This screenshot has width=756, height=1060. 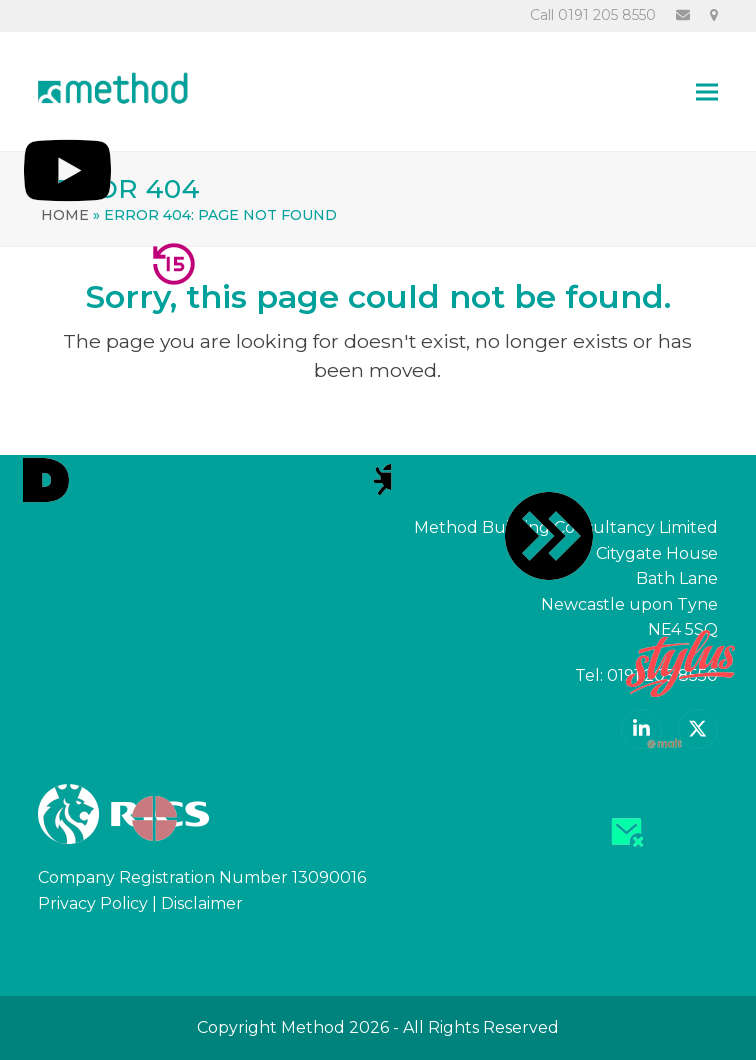 What do you see at coordinates (67, 170) in the screenshot?
I see `open YouTube app` at bounding box center [67, 170].